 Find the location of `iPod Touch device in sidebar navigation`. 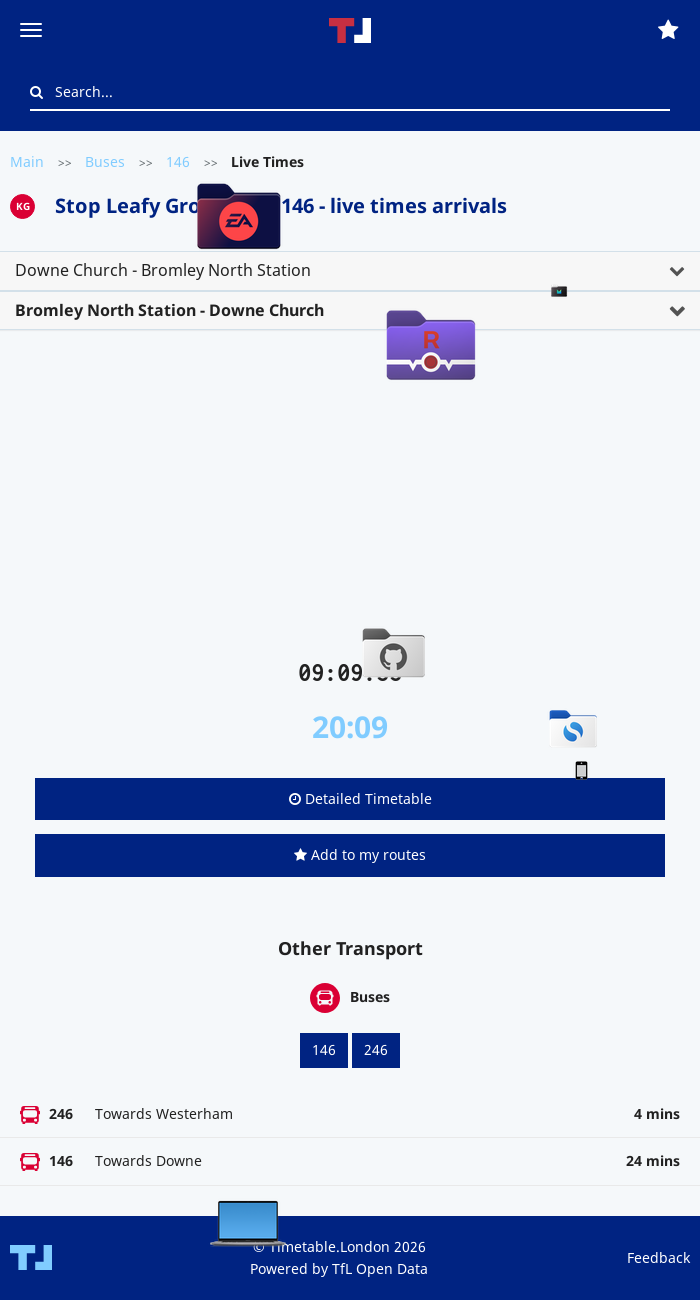

iPod Touch device in sidebar navigation is located at coordinates (581, 770).